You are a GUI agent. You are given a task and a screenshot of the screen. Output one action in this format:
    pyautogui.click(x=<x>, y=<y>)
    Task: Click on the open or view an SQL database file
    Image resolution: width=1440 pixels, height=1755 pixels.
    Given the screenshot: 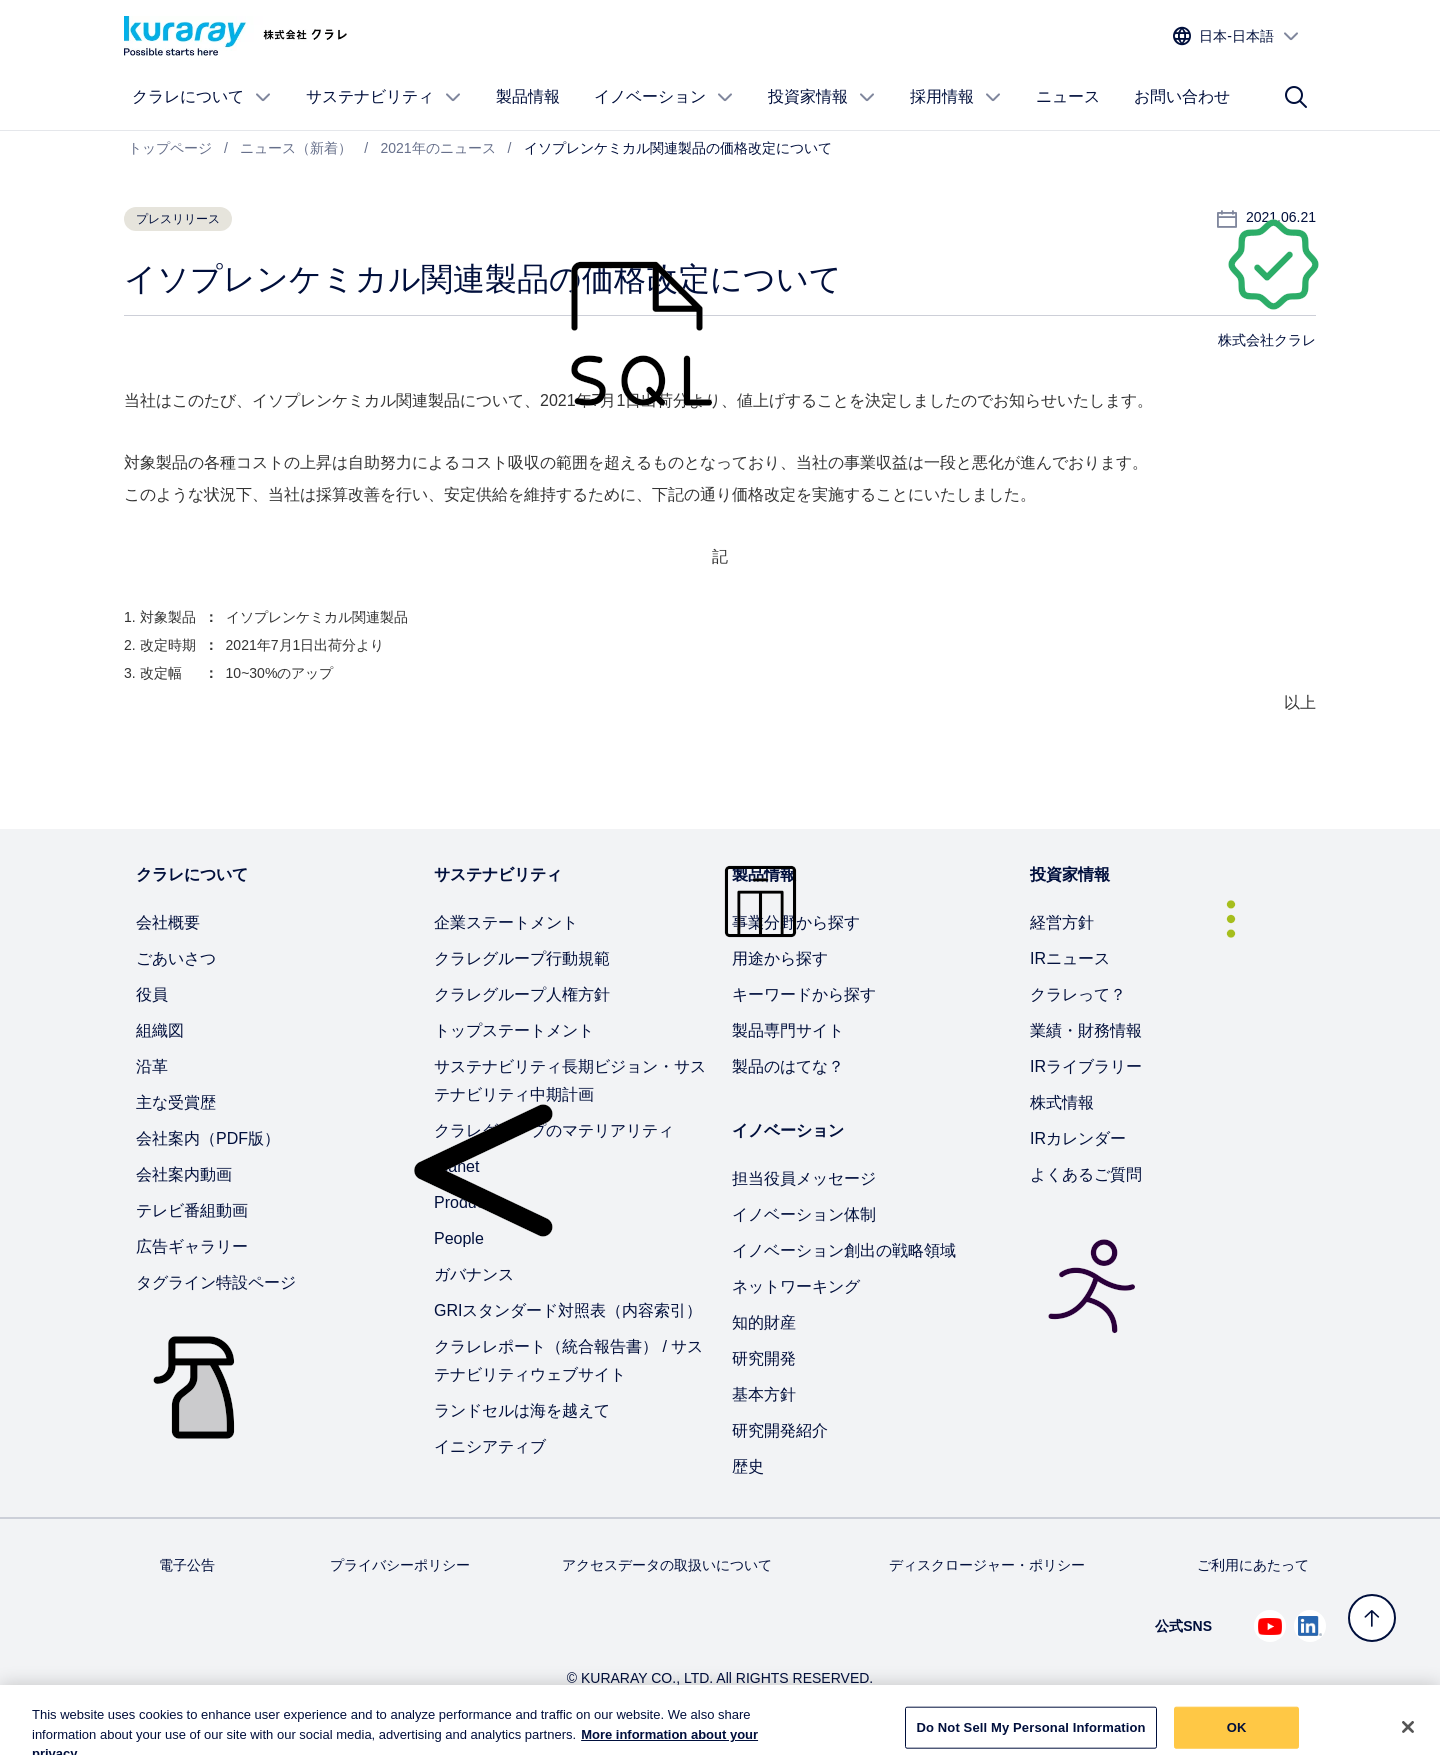 What is the action you would take?
    pyautogui.click(x=637, y=340)
    